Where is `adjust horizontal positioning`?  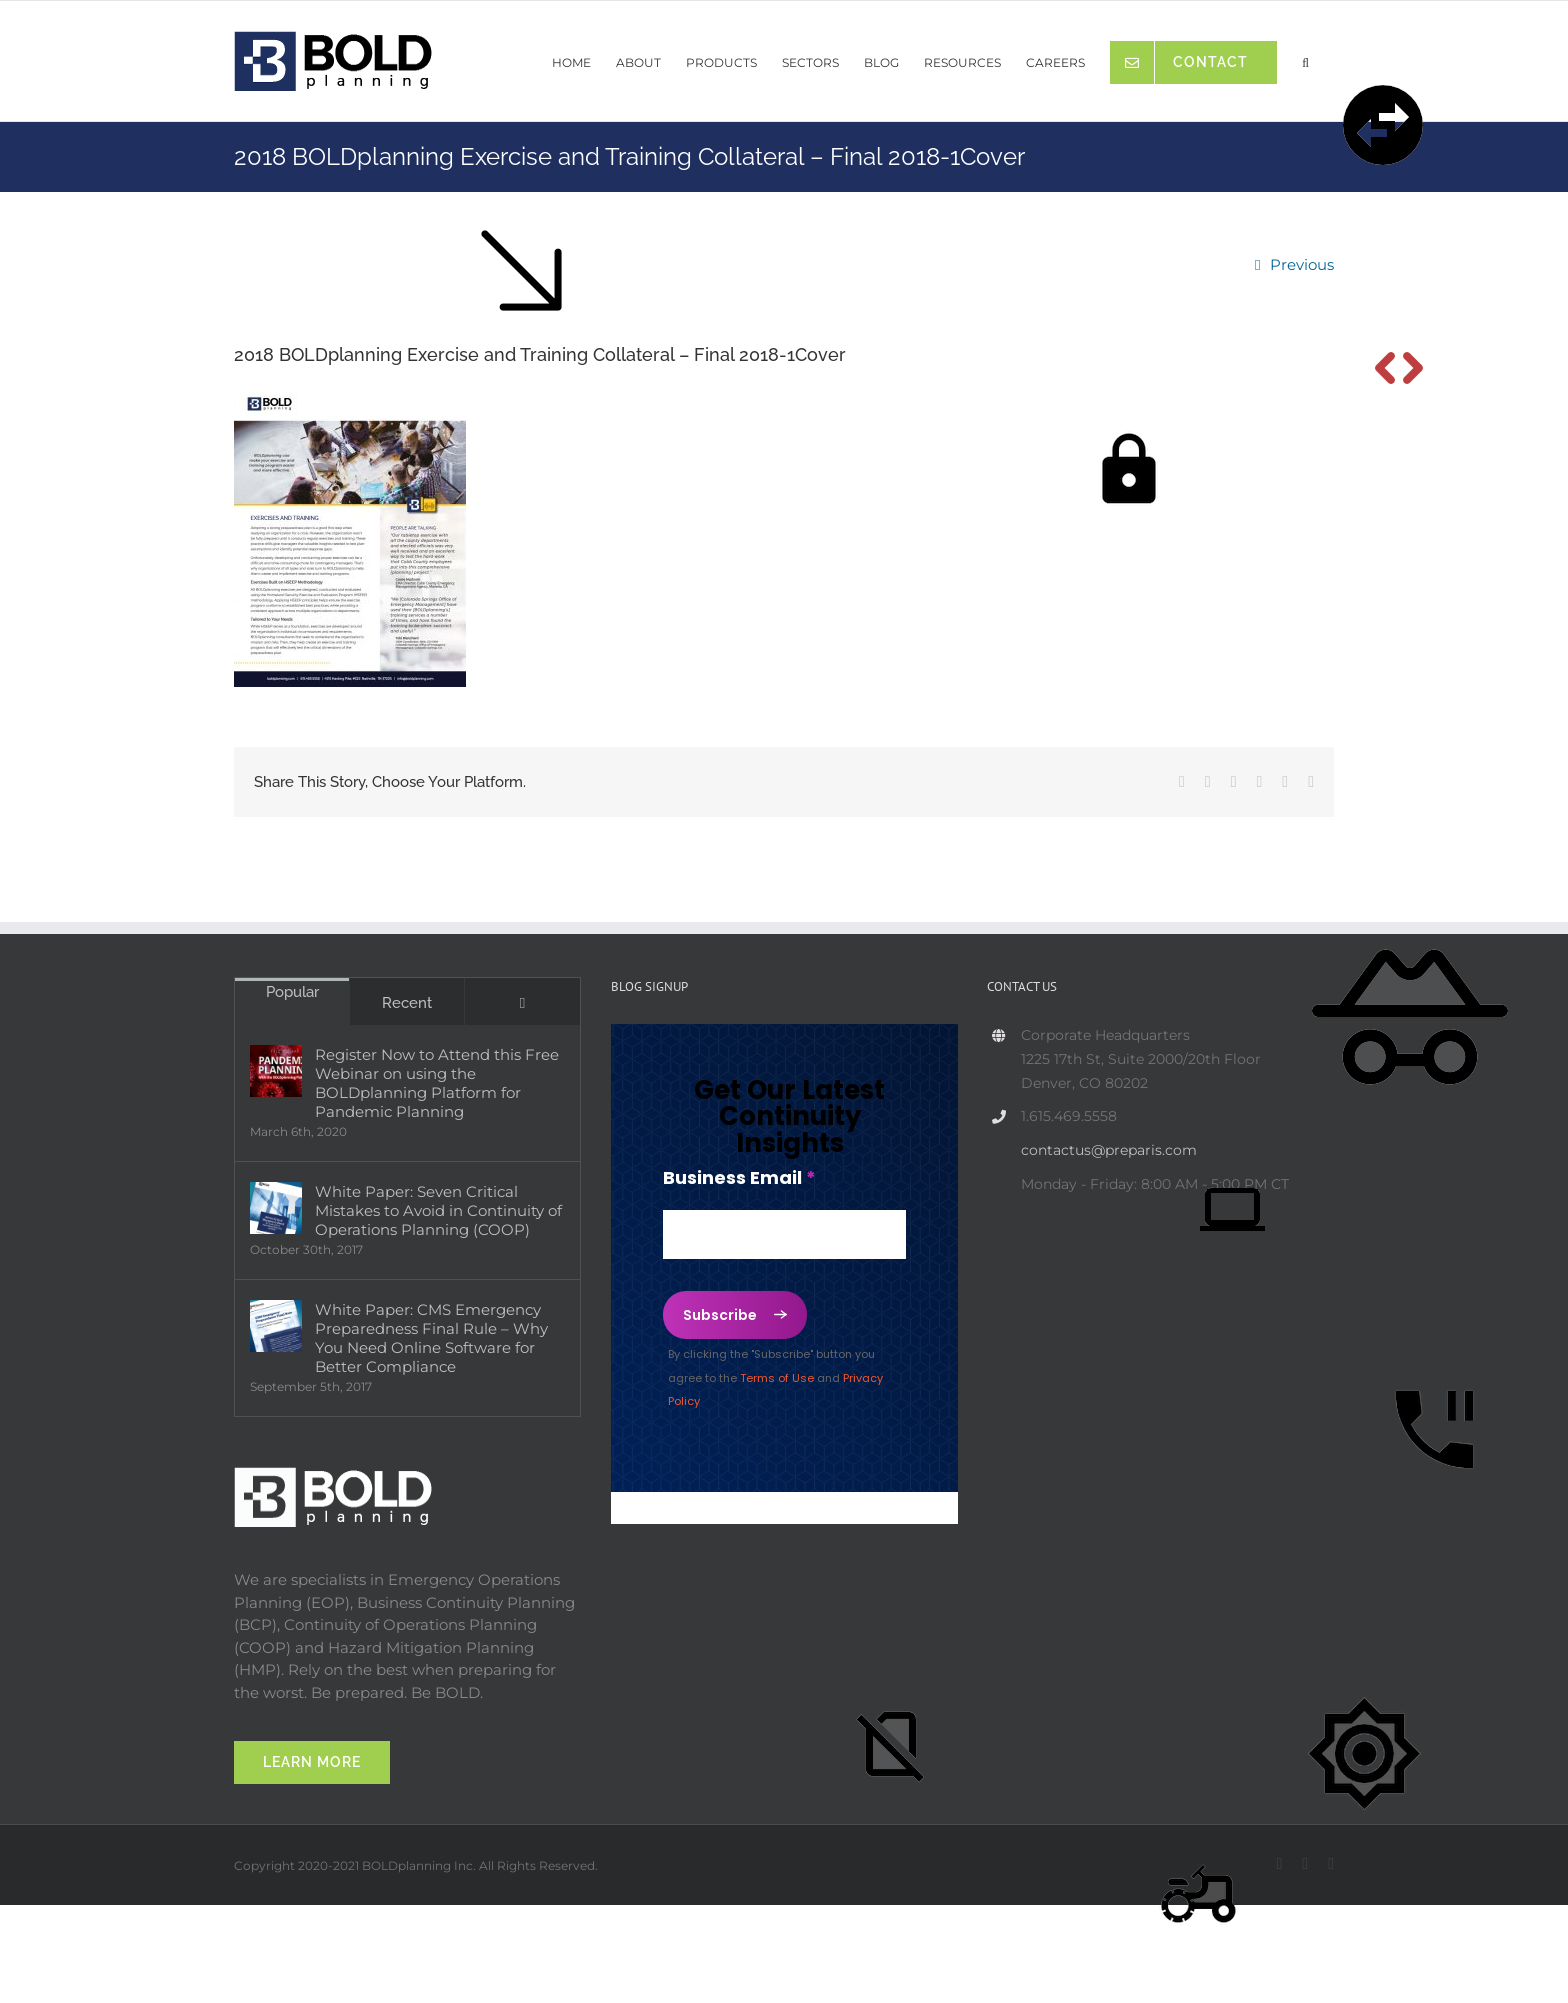 adjust horizontal positioning is located at coordinates (1399, 368).